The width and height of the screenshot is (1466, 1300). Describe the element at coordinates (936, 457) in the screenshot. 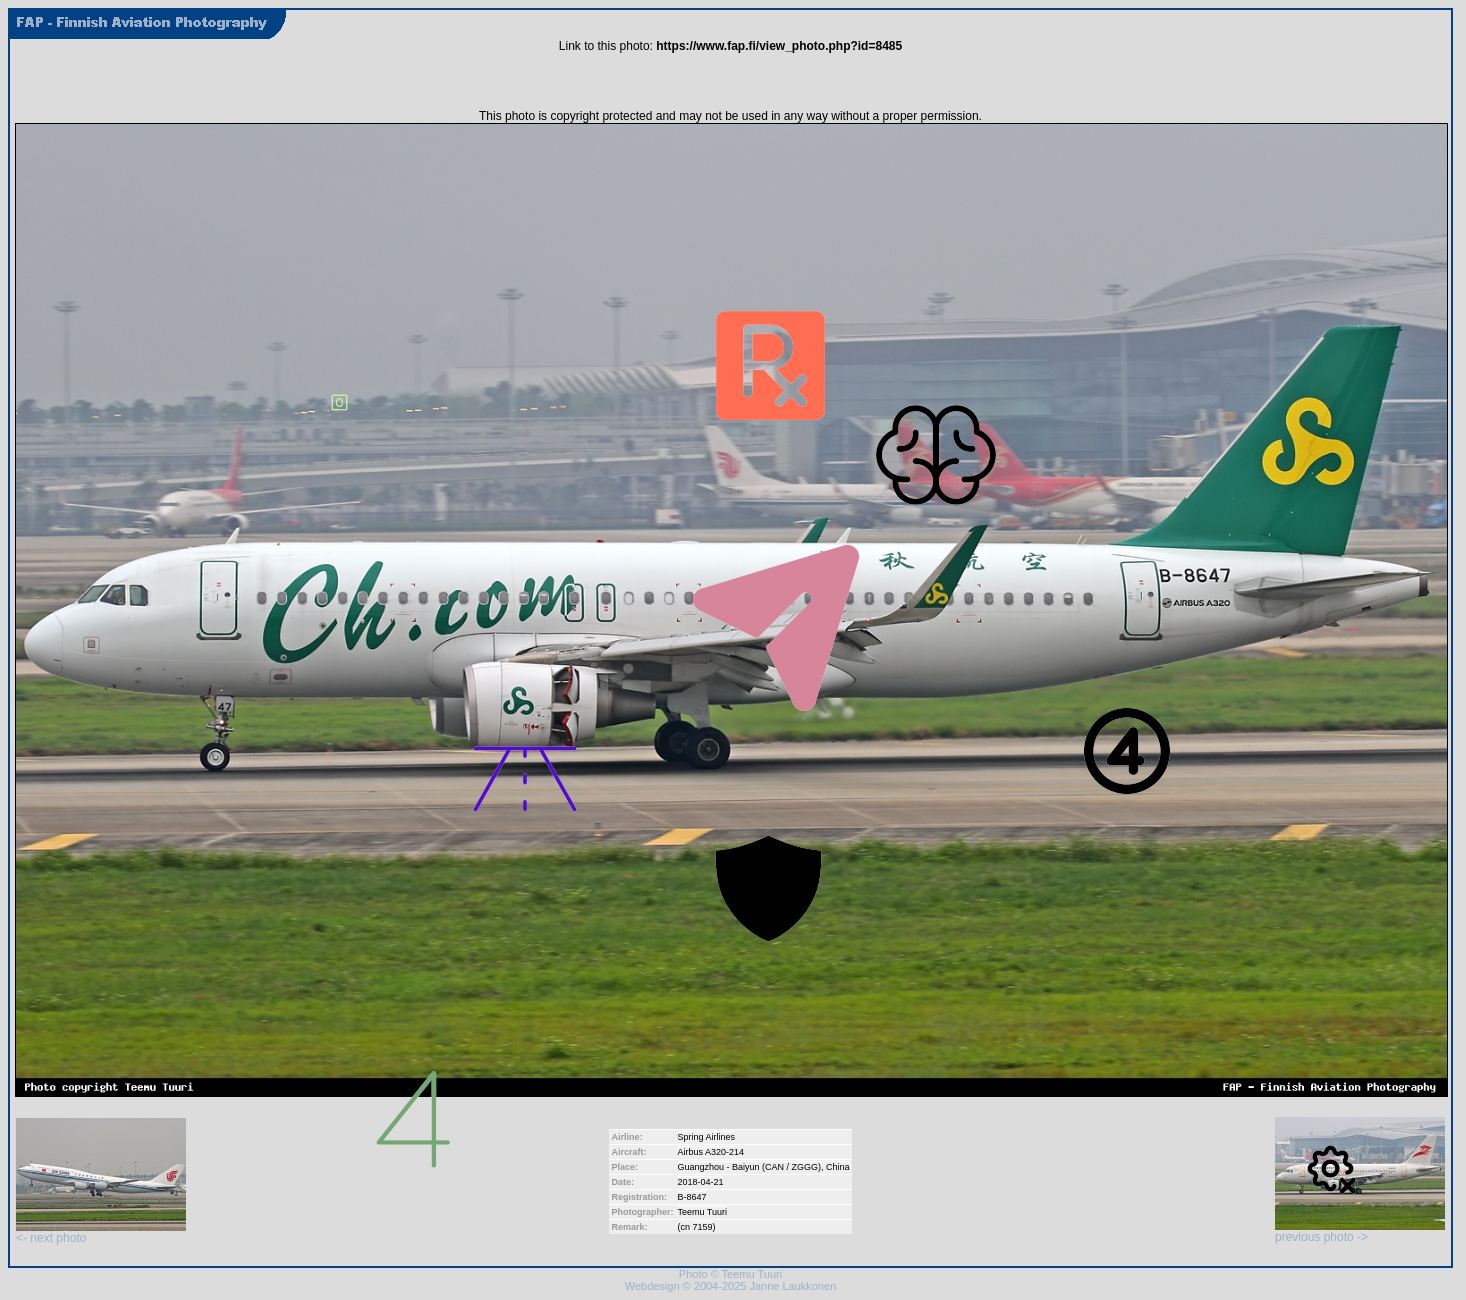

I see `access AI or smart features` at that location.